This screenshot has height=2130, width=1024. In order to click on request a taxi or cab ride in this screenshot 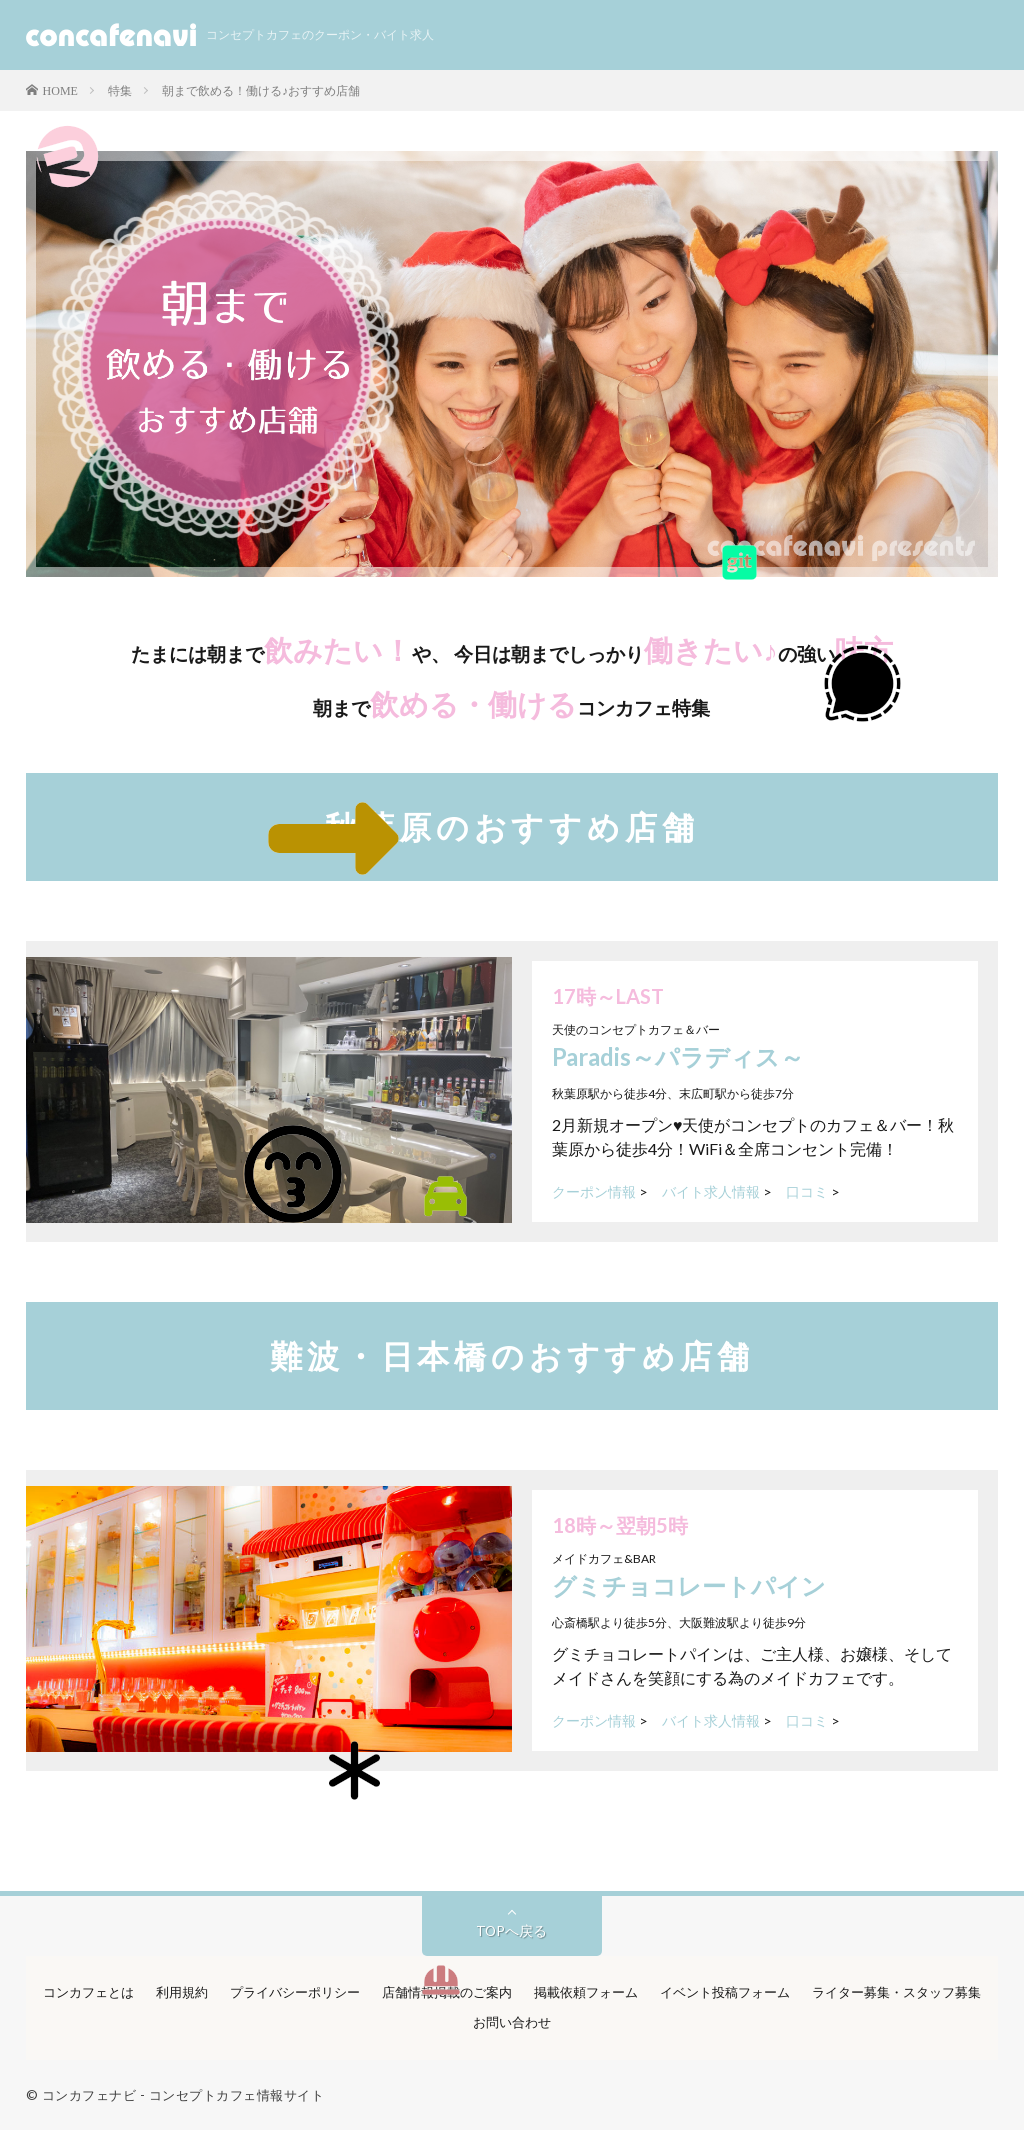, I will do `click(445, 1197)`.